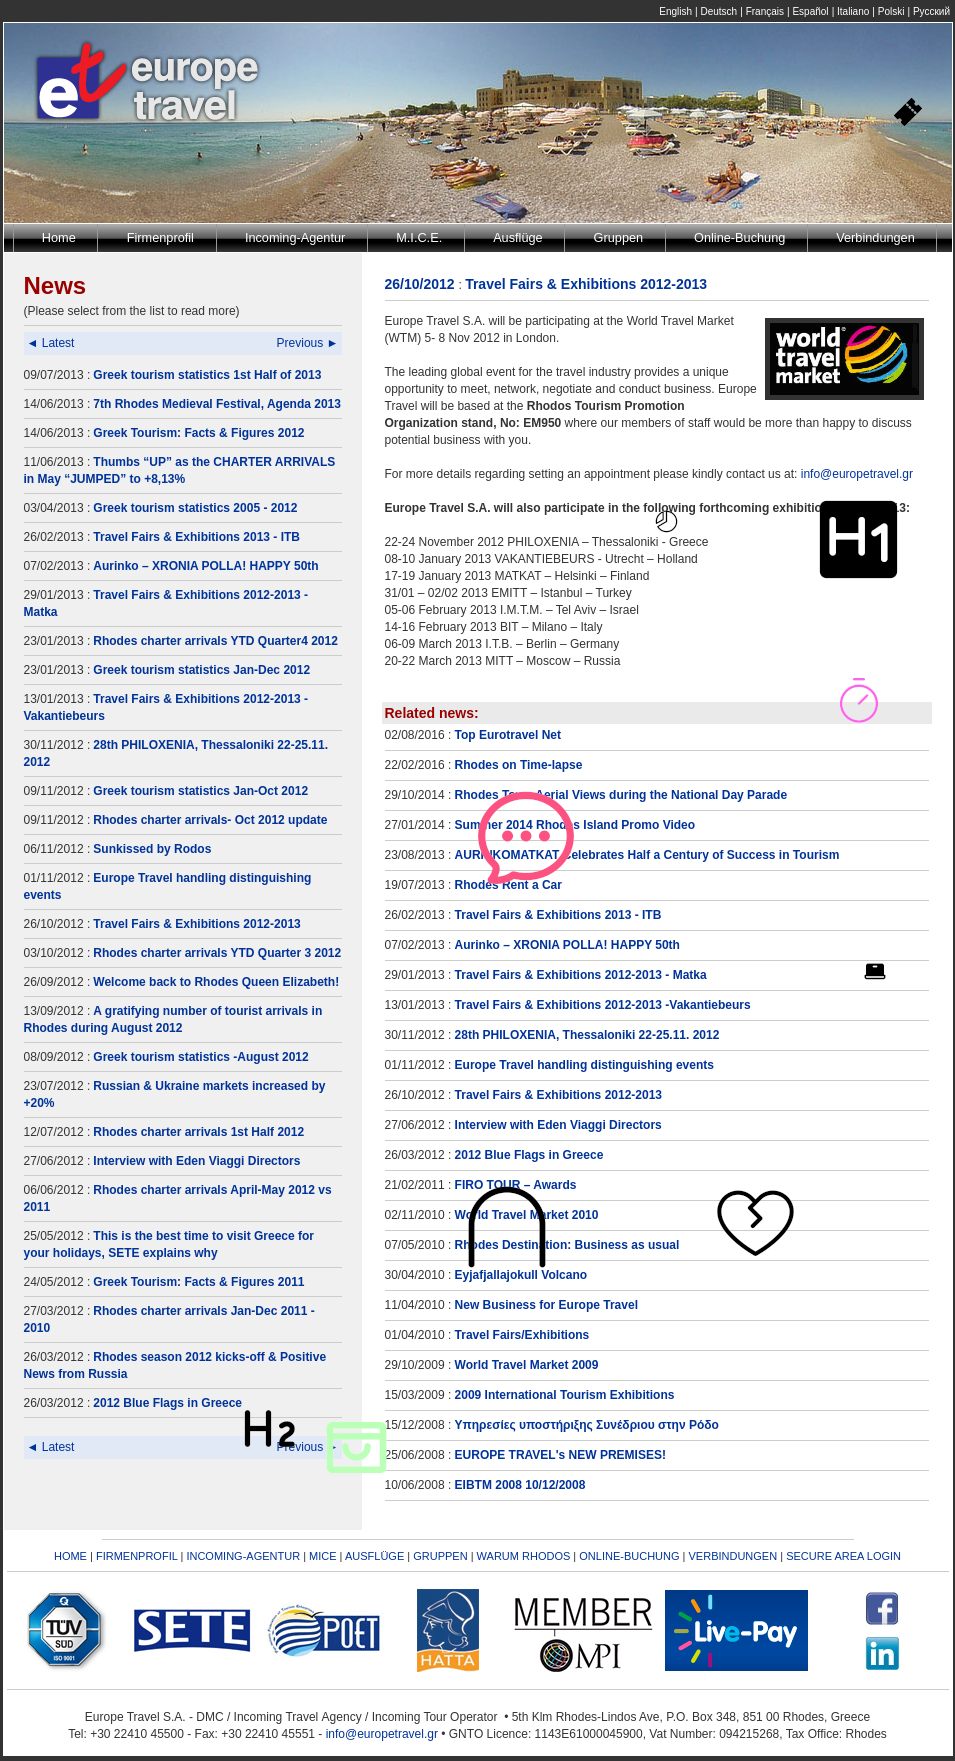 The image size is (955, 1761). Describe the element at coordinates (268, 1428) in the screenshot. I see `format text as heading level 2` at that location.